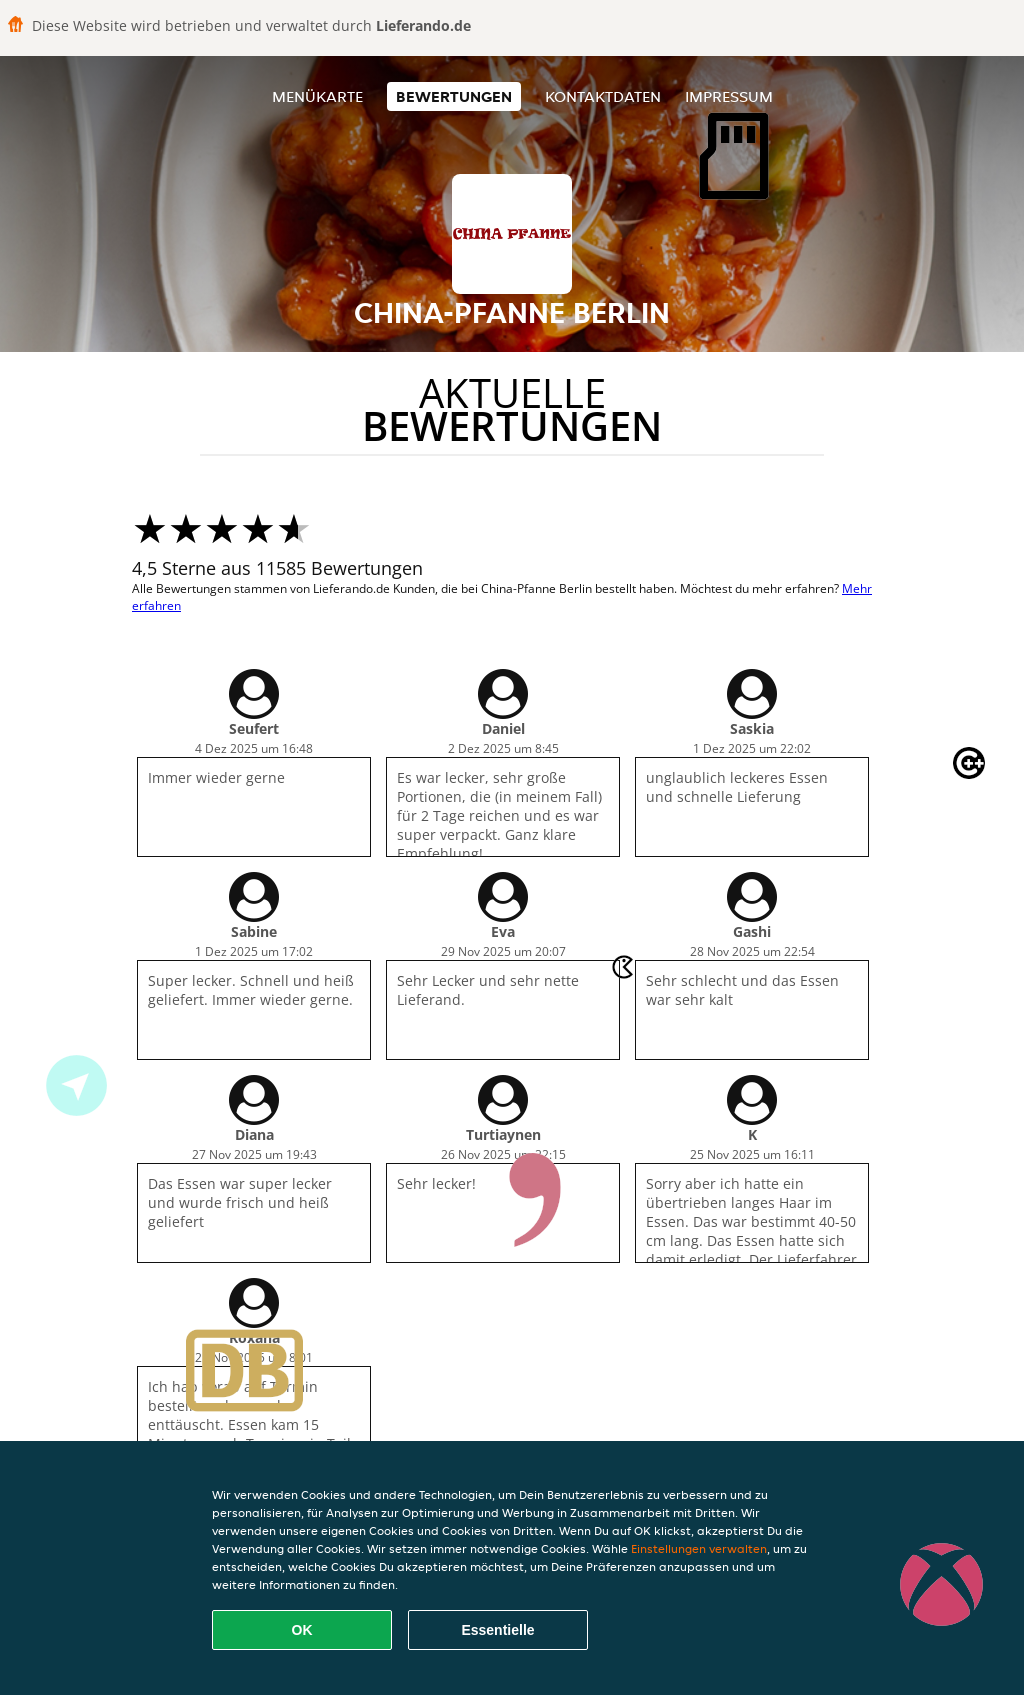 This screenshot has height=1695, width=1024. I want to click on comma.ai company logo, so click(535, 1200).